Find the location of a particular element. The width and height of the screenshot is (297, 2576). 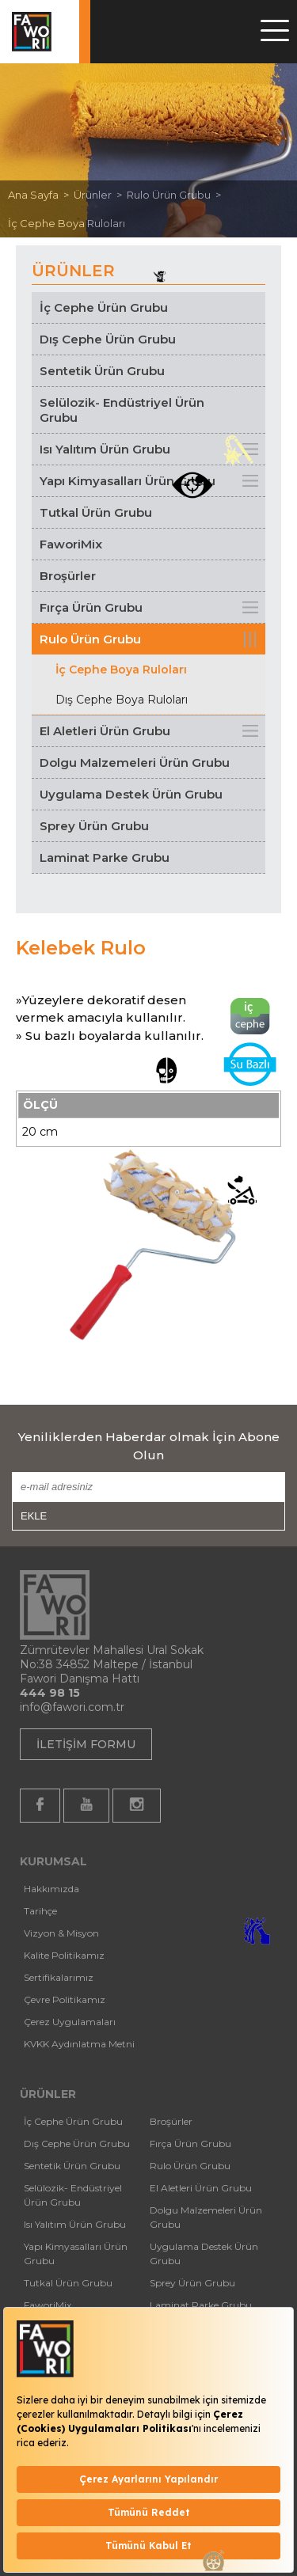

launch projectile in siege game is located at coordinates (242, 1189).